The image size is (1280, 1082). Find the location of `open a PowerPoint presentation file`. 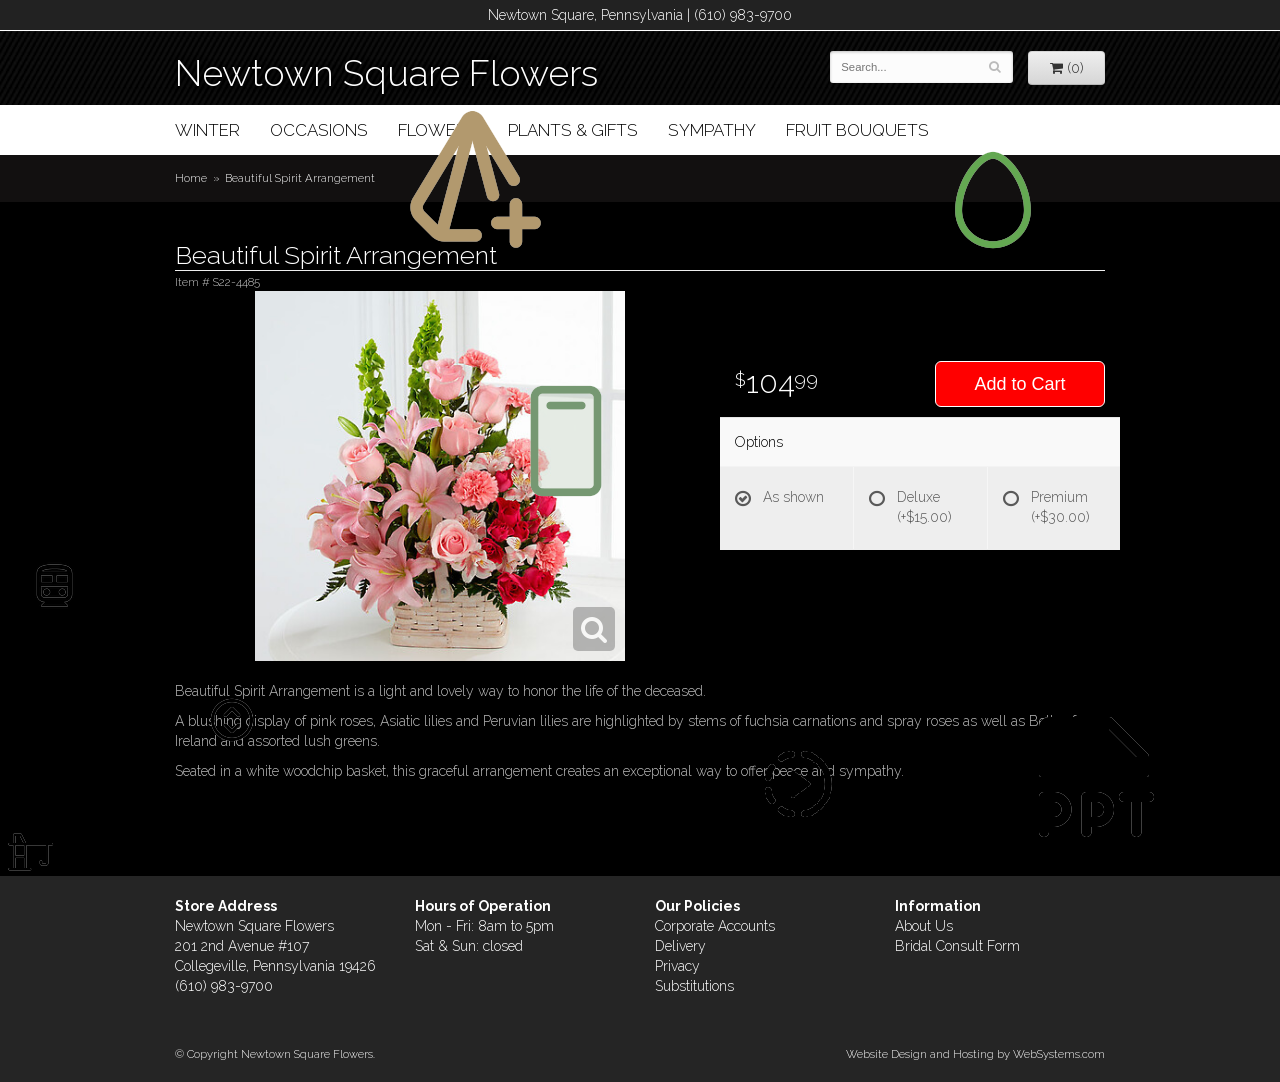

open a PowerPoint presentation file is located at coordinates (1094, 782).